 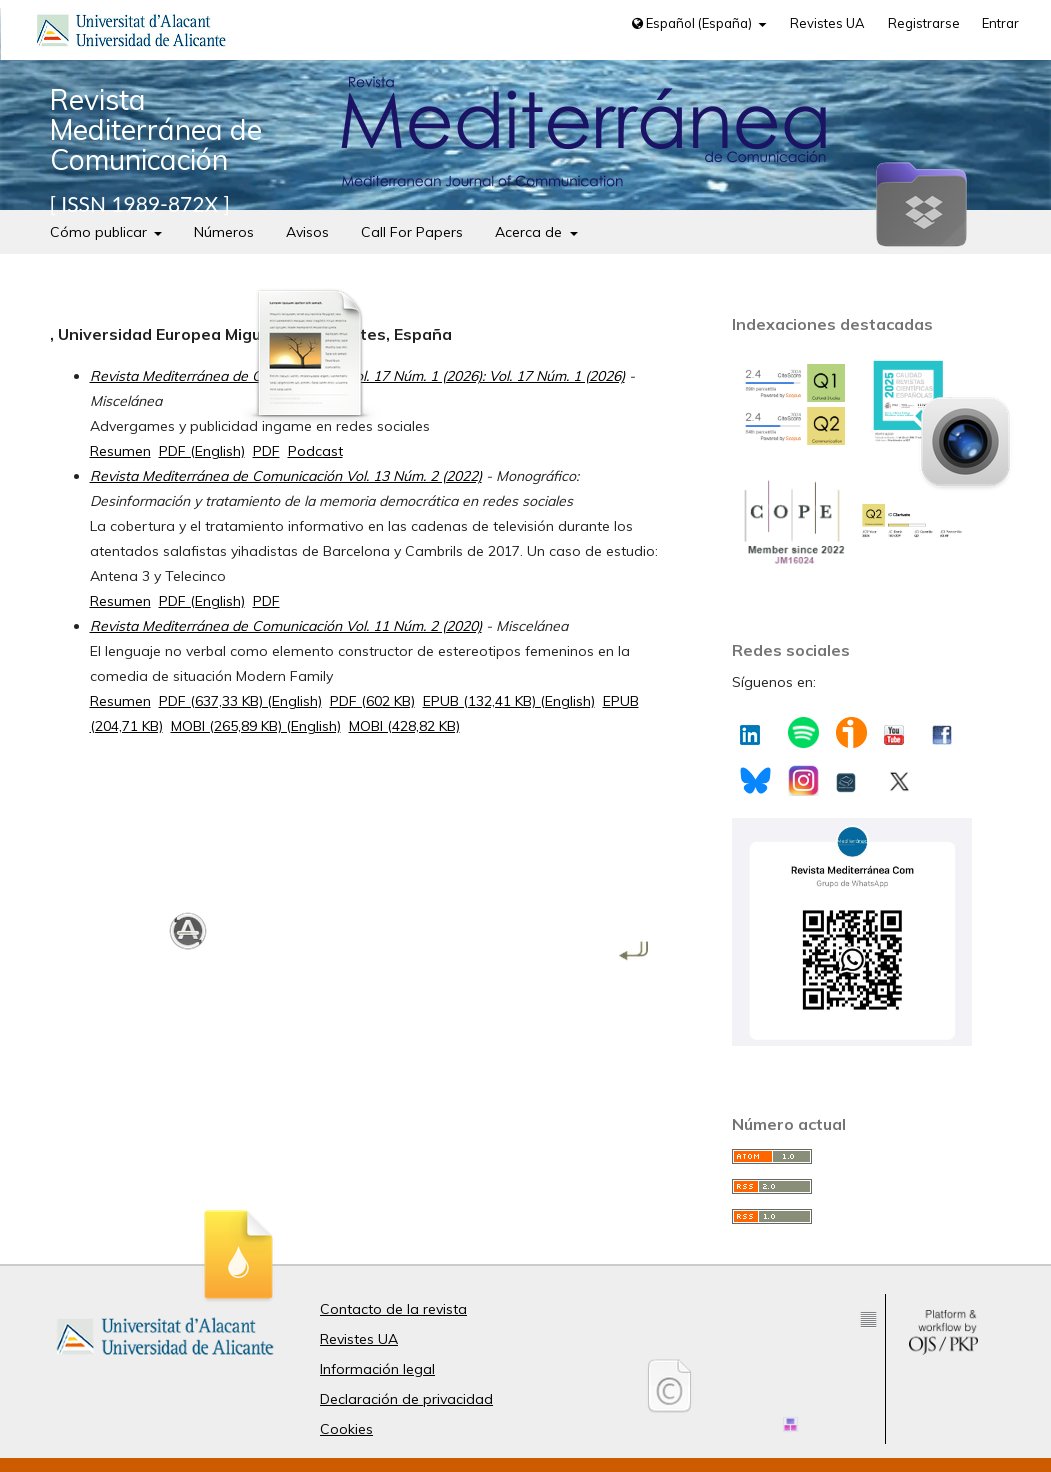 What do you see at coordinates (188, 931) in the screenshot?
I see `check for available system updates` at bounding box center [188, 931].